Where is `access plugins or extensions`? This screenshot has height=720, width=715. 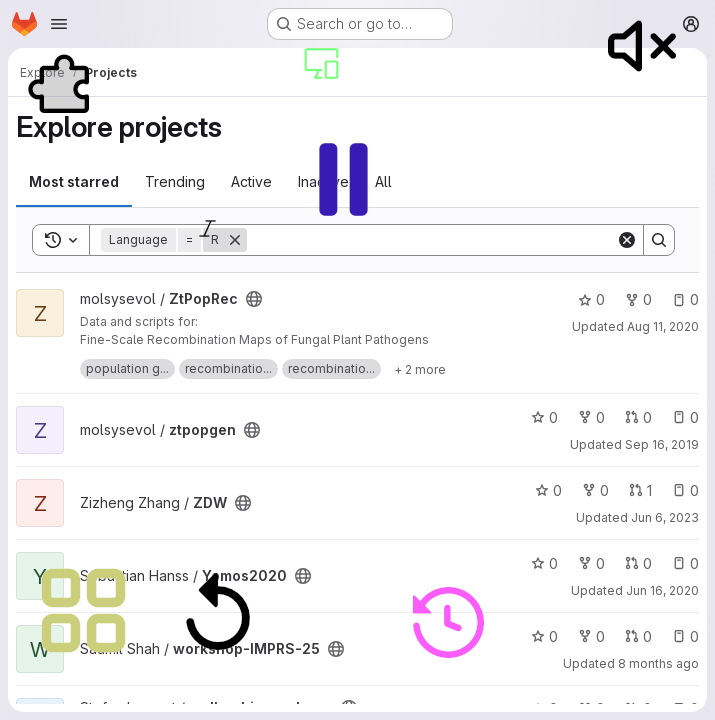
access plugins or extensions is located at coordinates (62, 86).